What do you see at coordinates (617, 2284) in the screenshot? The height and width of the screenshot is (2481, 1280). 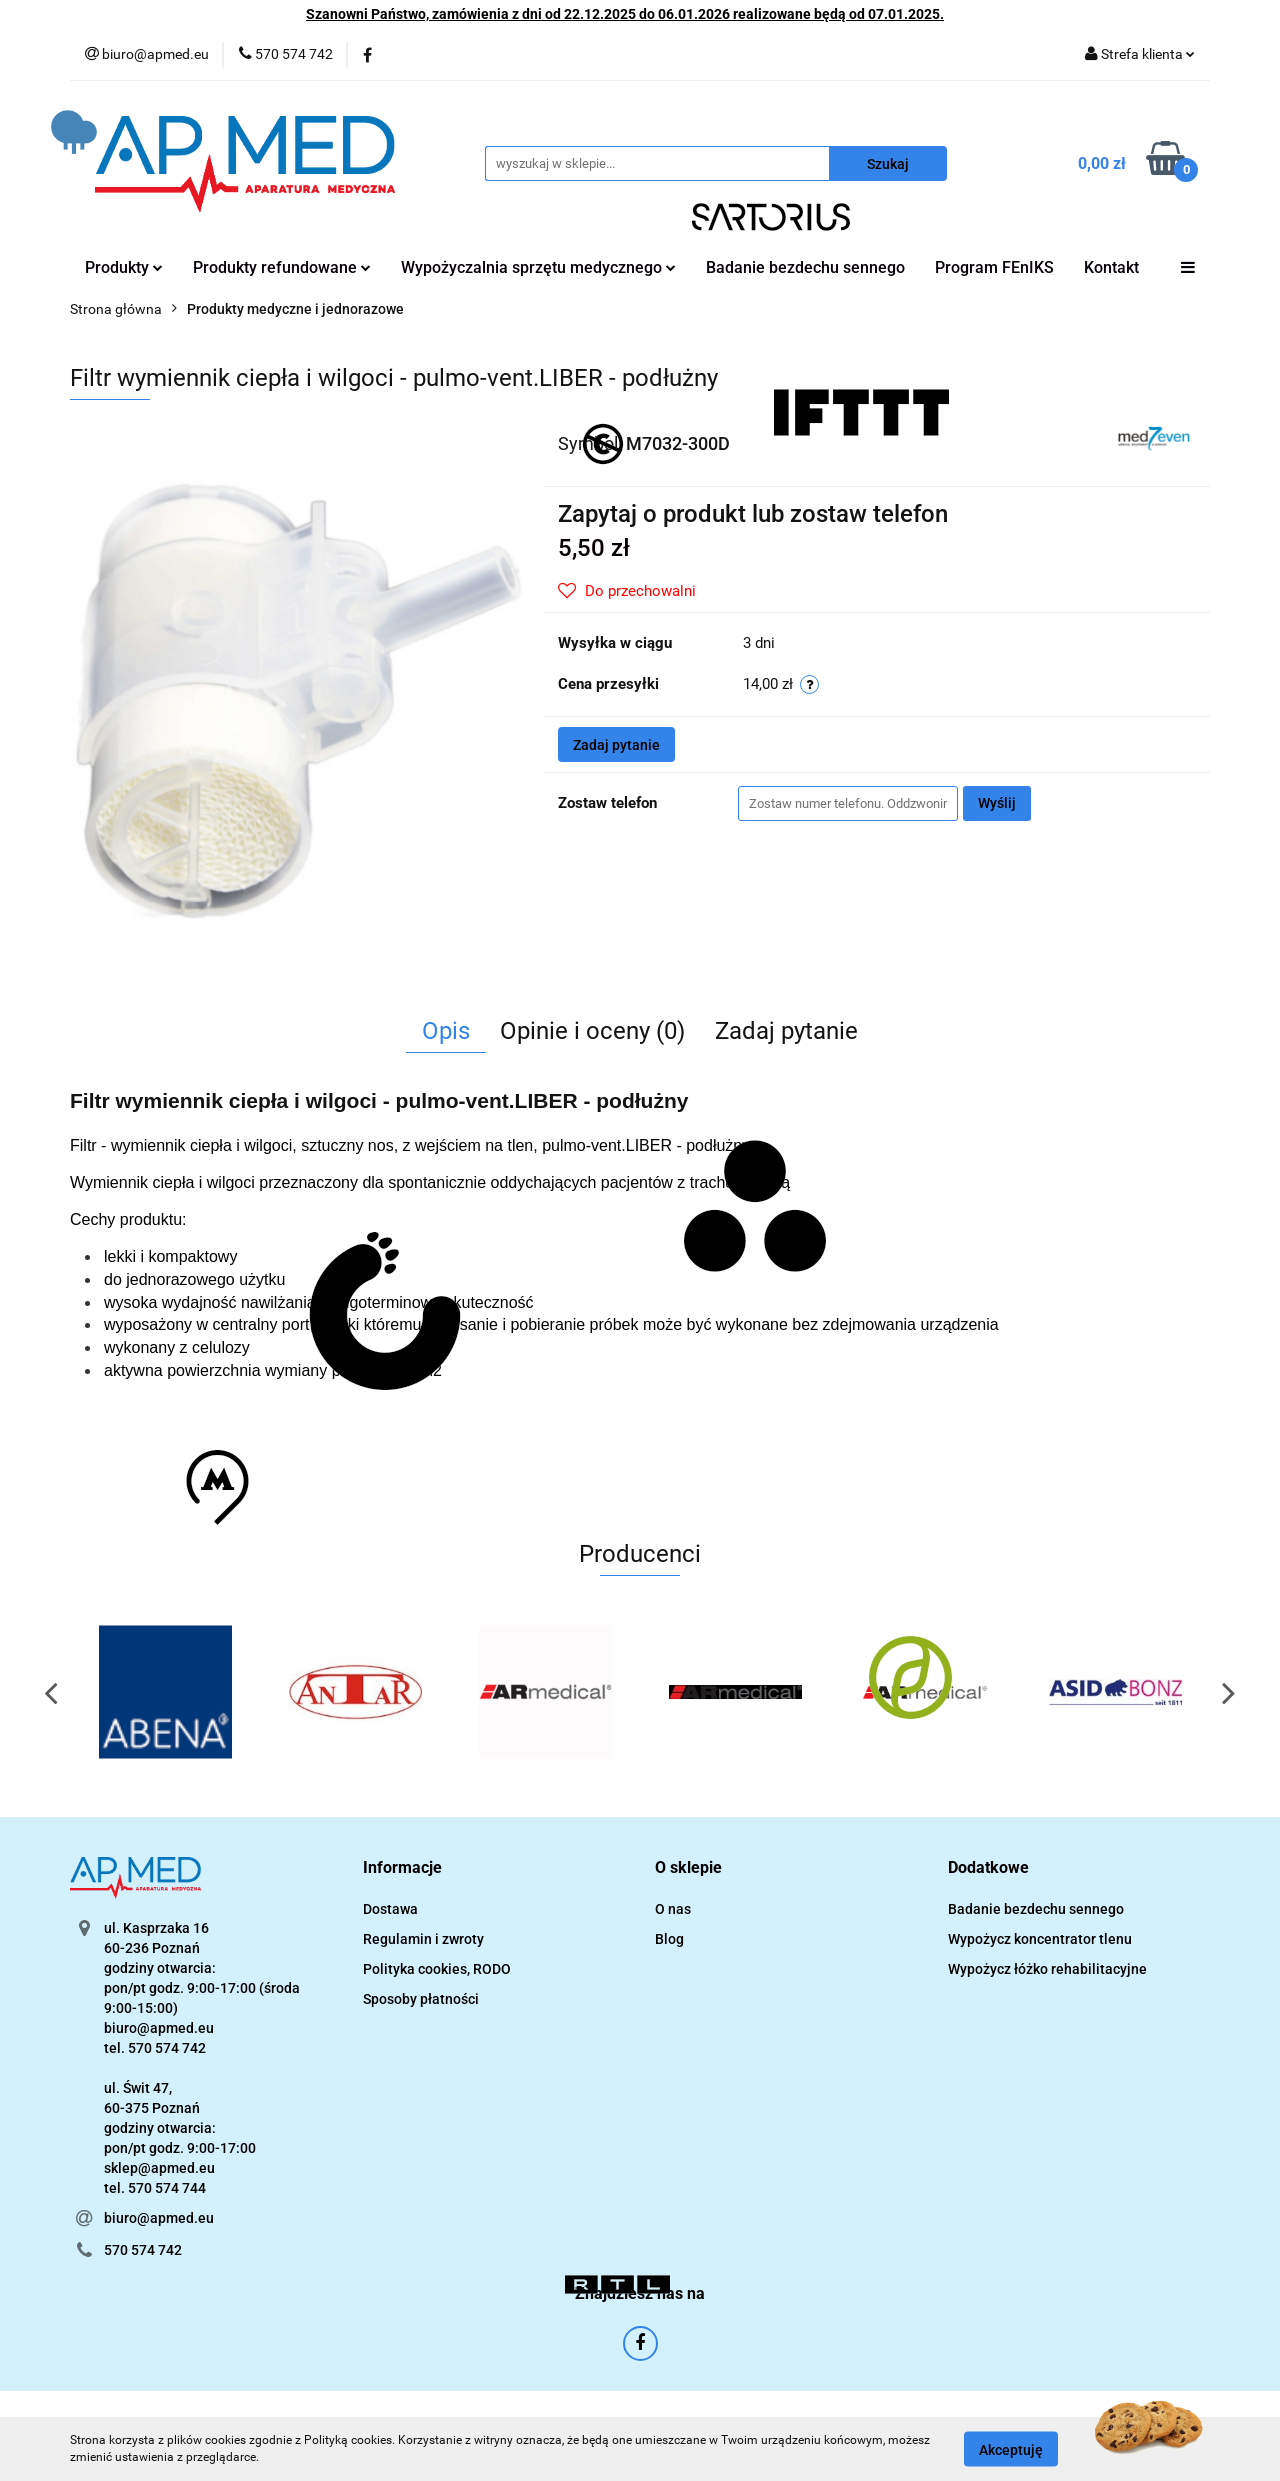 I see `RTL media company logo` at bounding box center [617, 2284].